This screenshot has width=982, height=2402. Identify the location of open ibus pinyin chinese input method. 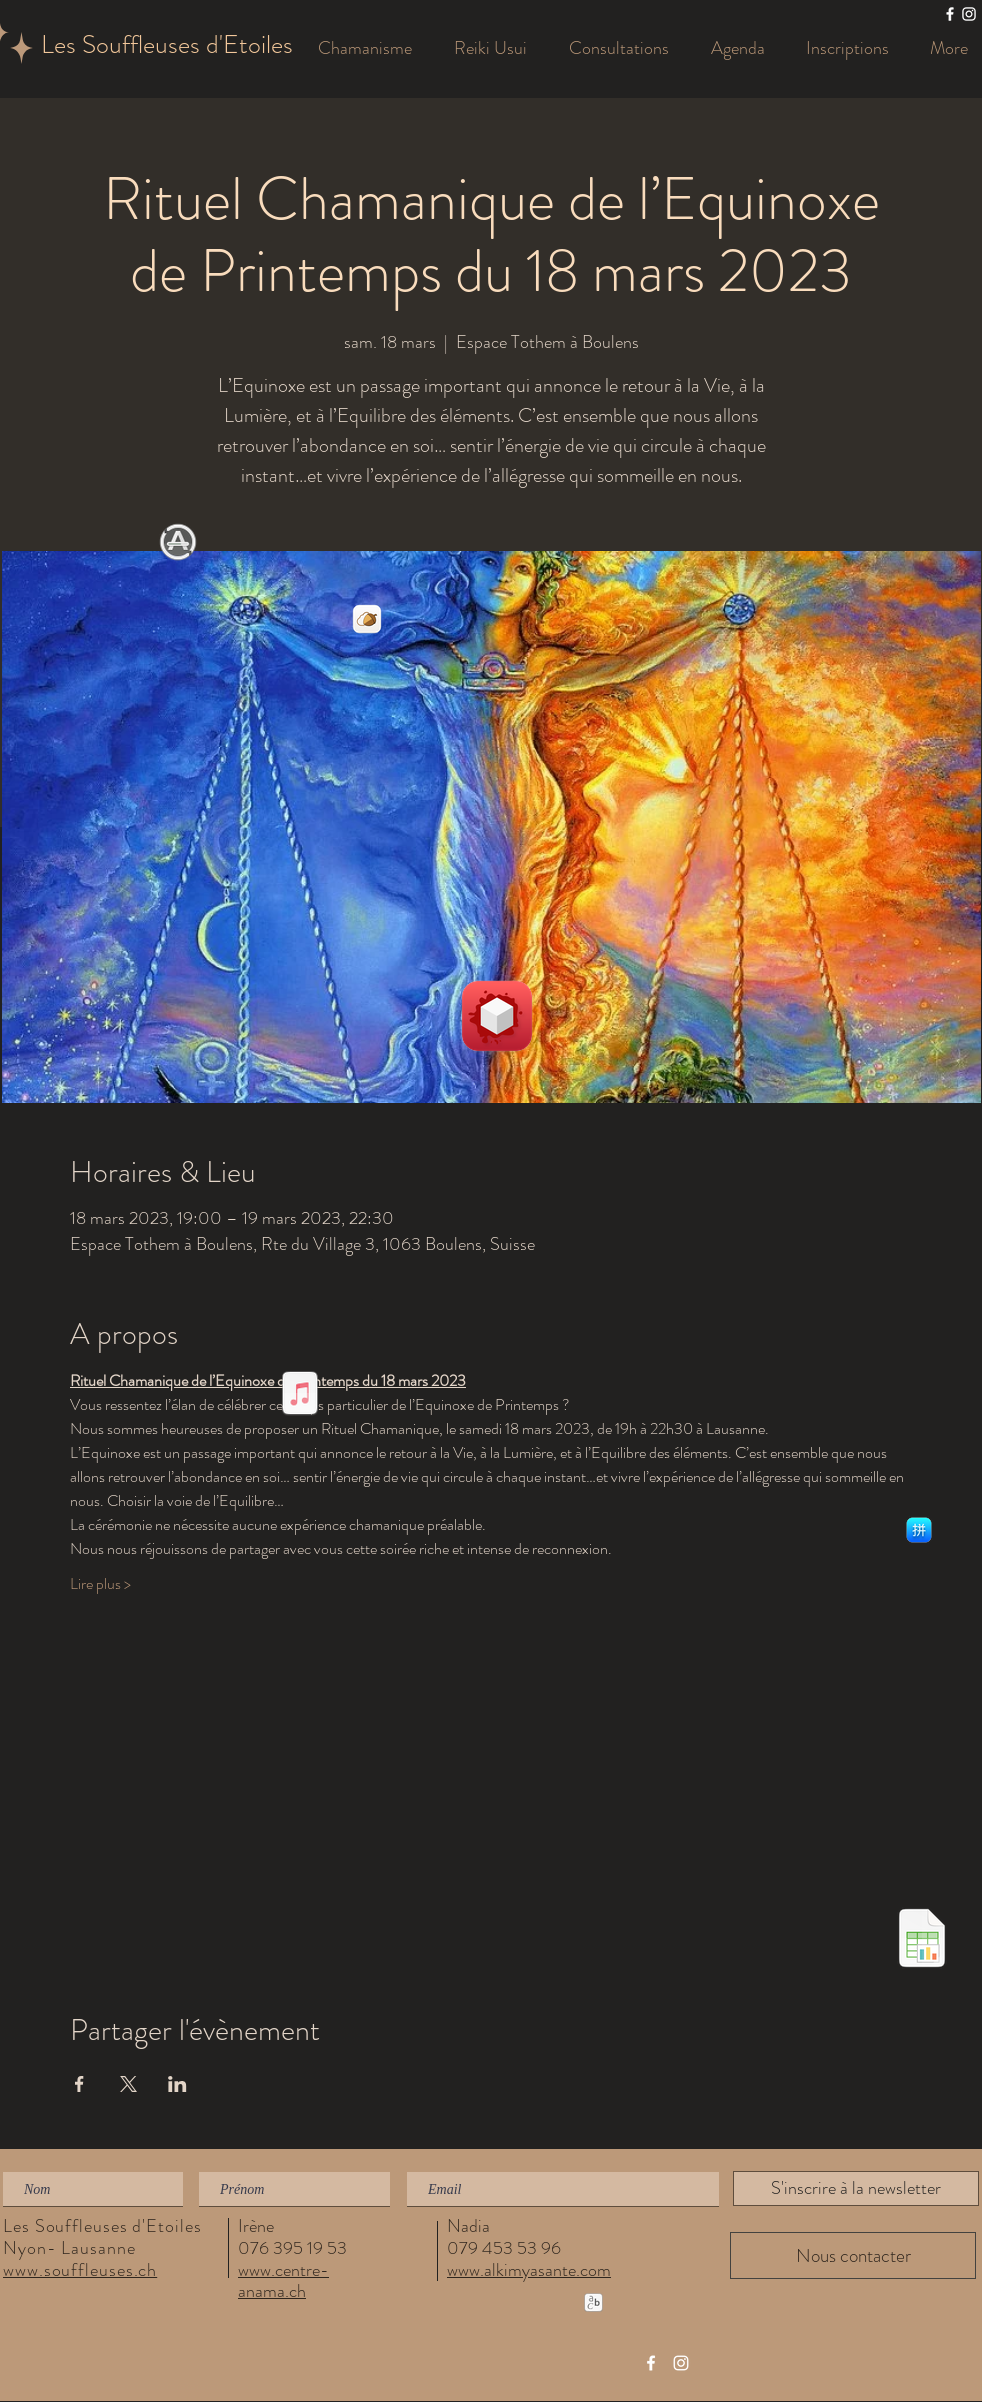
(919, 1530).